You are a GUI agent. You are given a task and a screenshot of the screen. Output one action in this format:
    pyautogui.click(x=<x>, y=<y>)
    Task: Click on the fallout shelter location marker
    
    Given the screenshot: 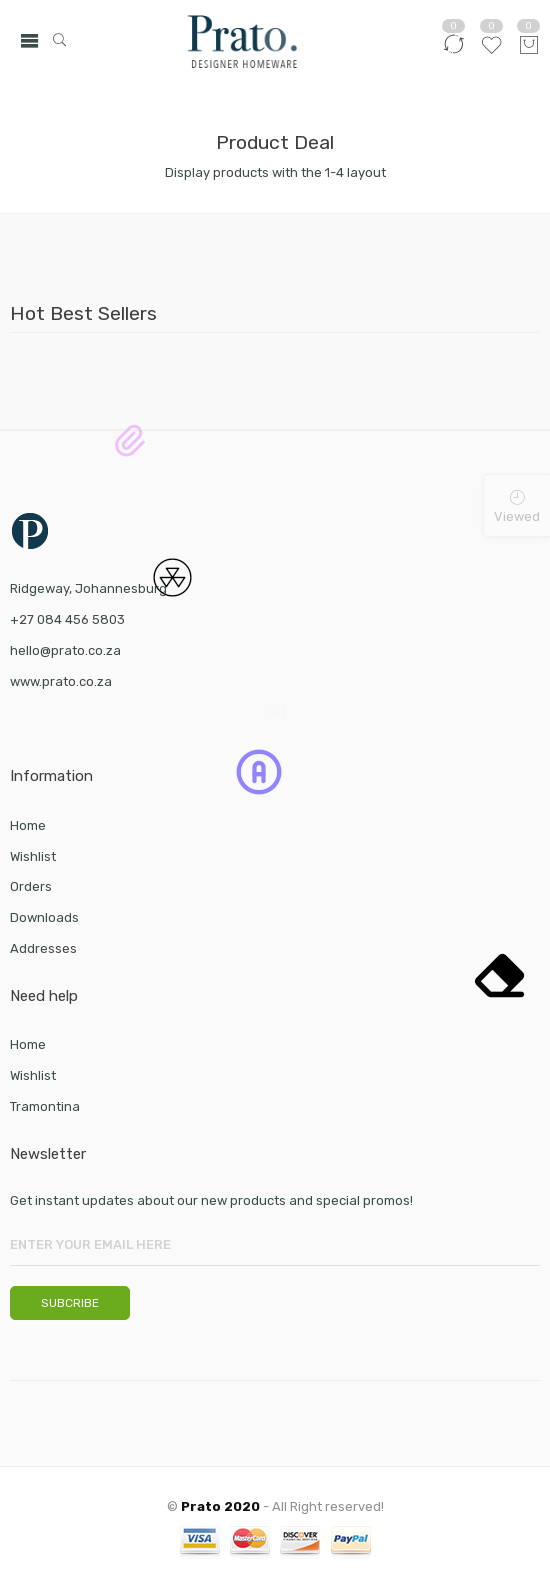 What is the action you would take?
    pyautogui.click(x=172, y=577)
    